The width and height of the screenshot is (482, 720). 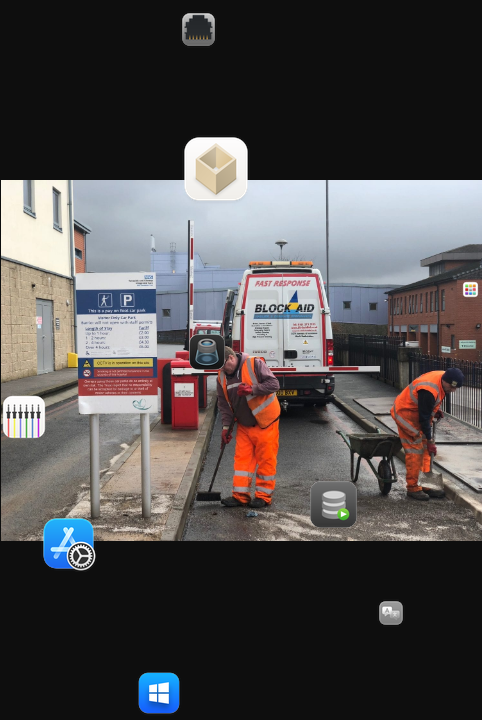 What do you see at coordinates (333, 504) in the screenshot?
I see `open Oracle SQL Developer application` at bounding box center [333, 504].